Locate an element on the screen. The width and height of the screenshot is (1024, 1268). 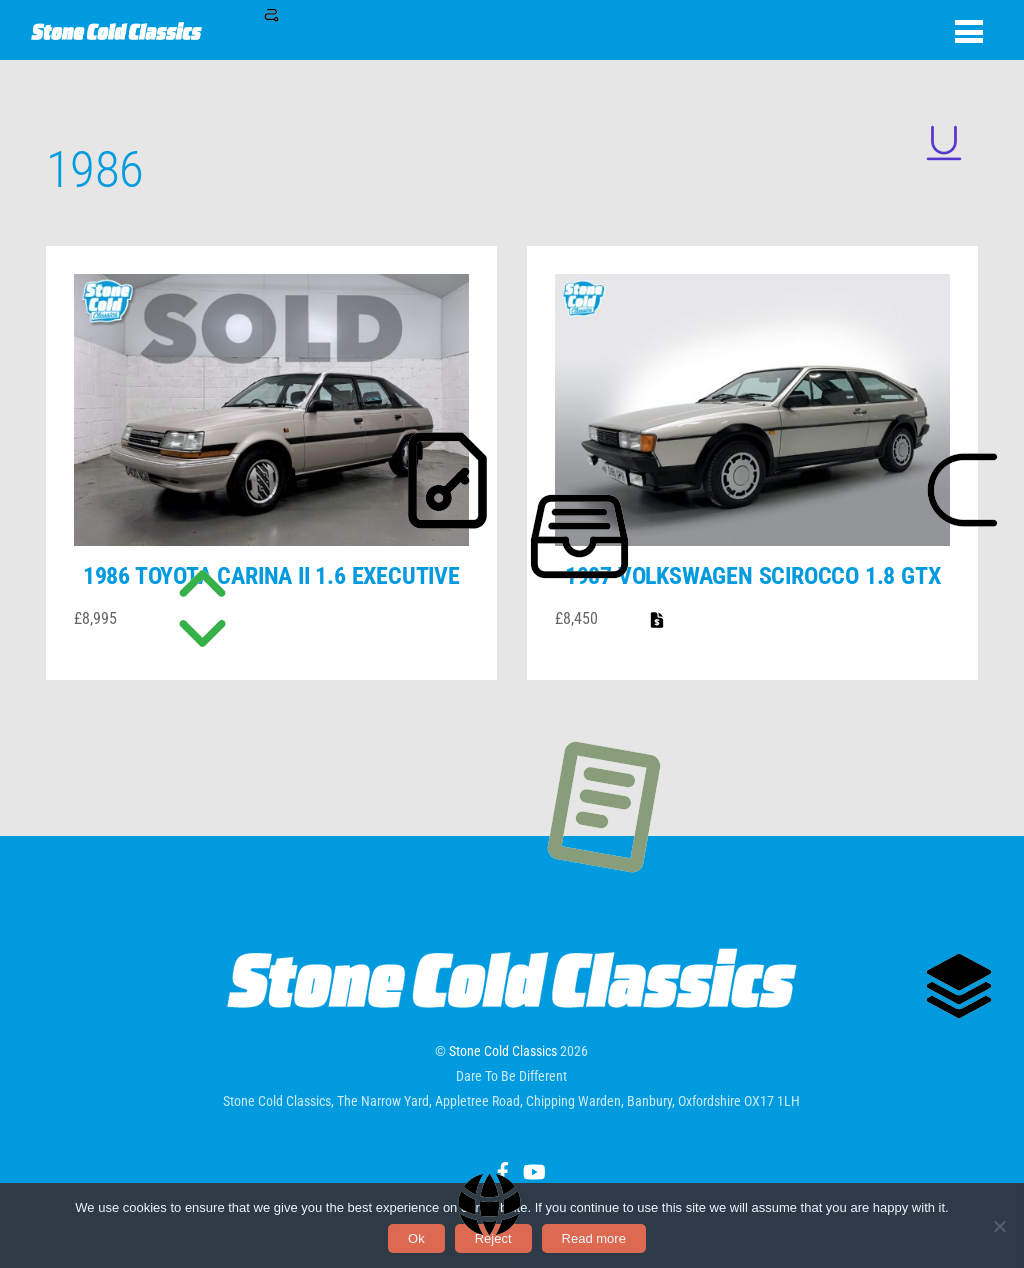
view or edit a route path is located at coordinates (271, 14).